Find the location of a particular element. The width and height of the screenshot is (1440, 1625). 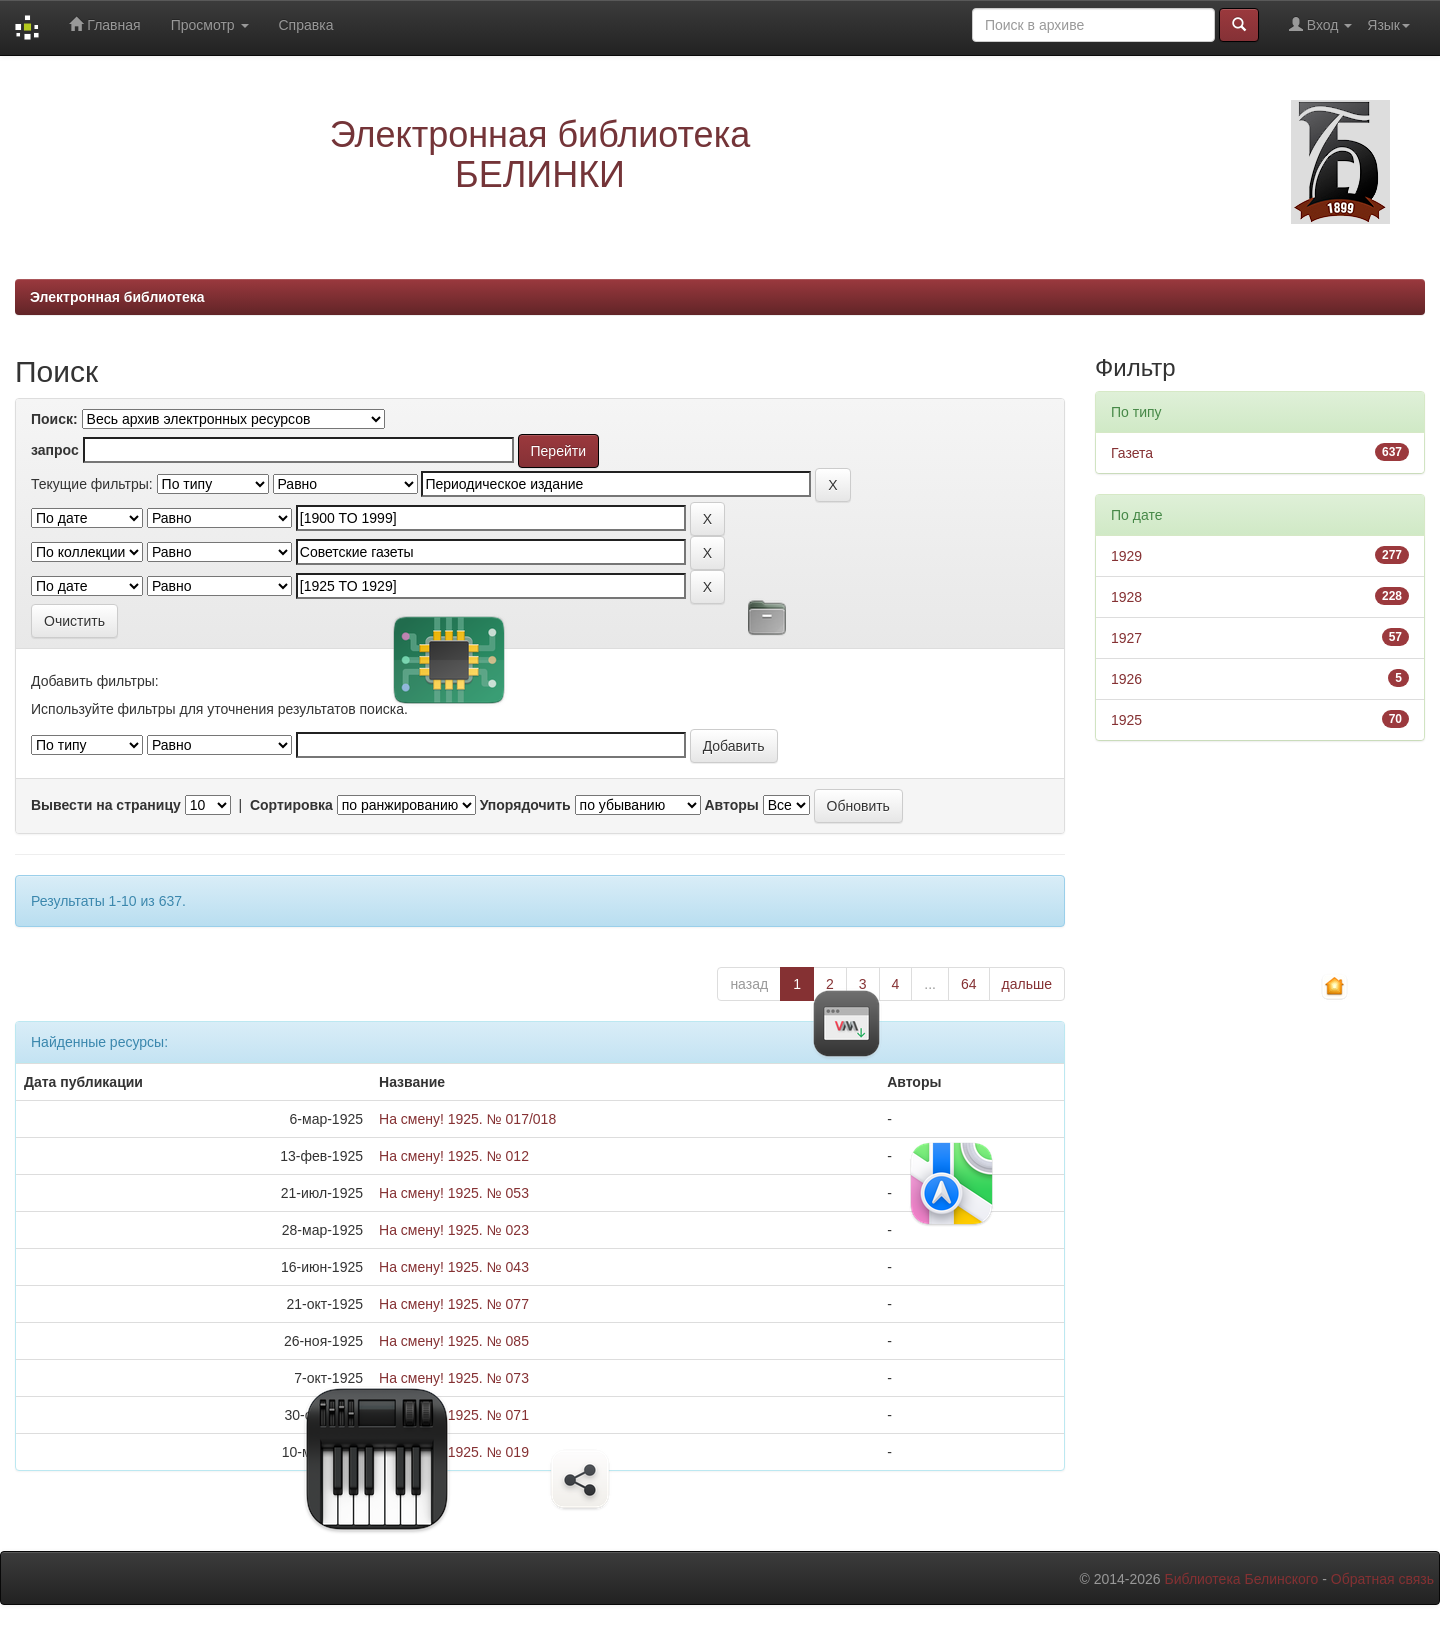

open sharing preferences is located at coordinates (580, 1479).